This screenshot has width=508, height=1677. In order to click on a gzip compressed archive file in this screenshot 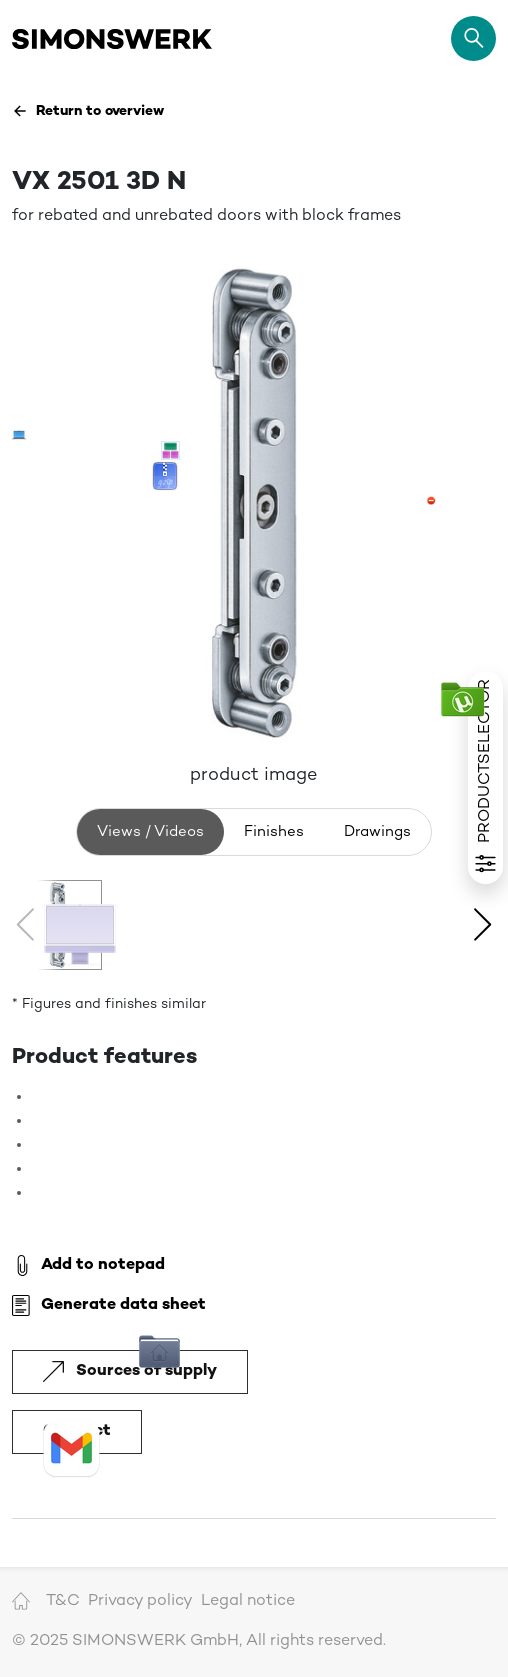, I will do `click(165, 476)`.